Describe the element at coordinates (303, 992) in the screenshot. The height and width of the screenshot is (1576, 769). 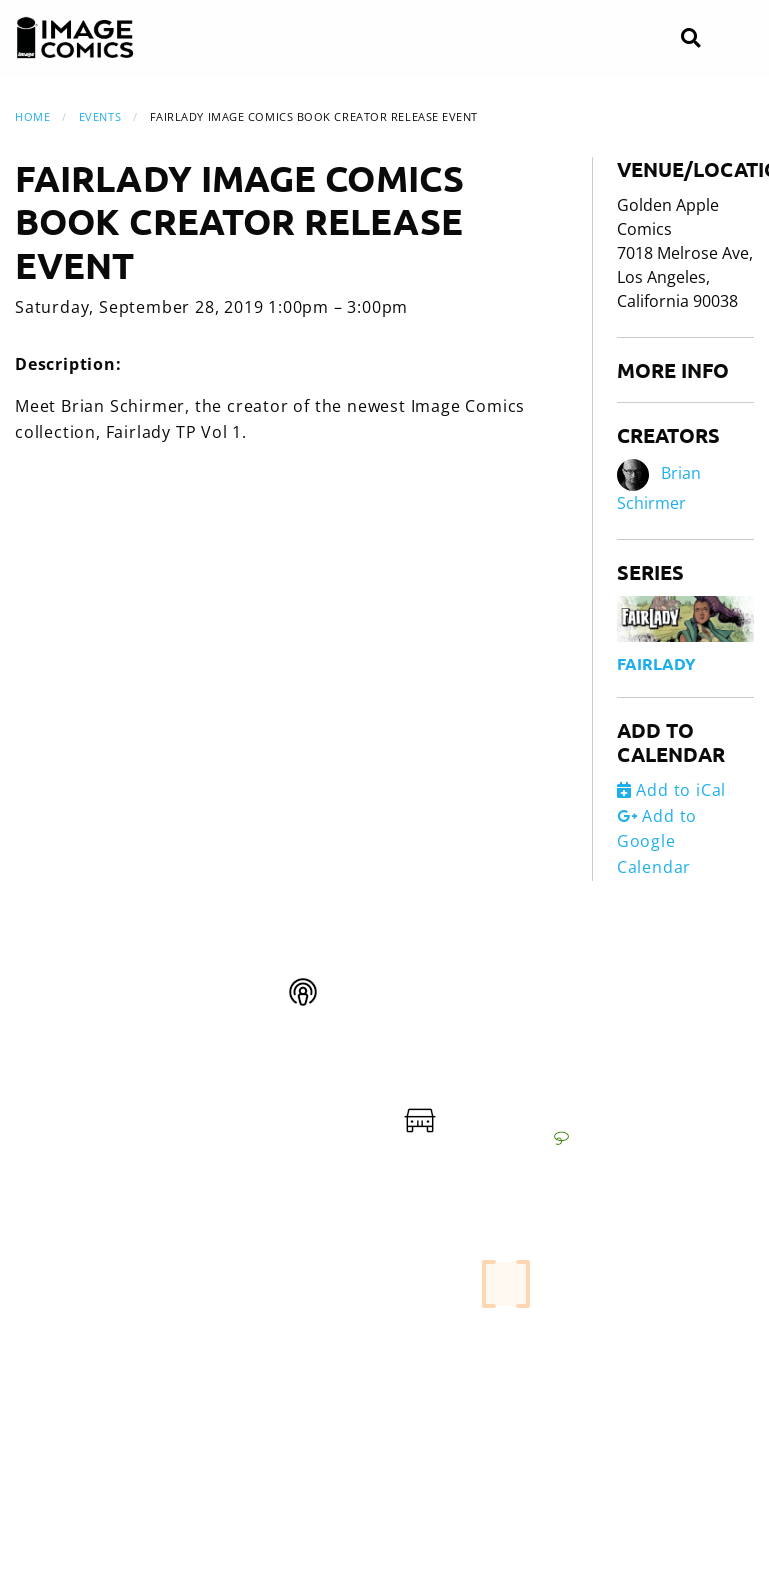
I see `open apple podcasts` at that location.